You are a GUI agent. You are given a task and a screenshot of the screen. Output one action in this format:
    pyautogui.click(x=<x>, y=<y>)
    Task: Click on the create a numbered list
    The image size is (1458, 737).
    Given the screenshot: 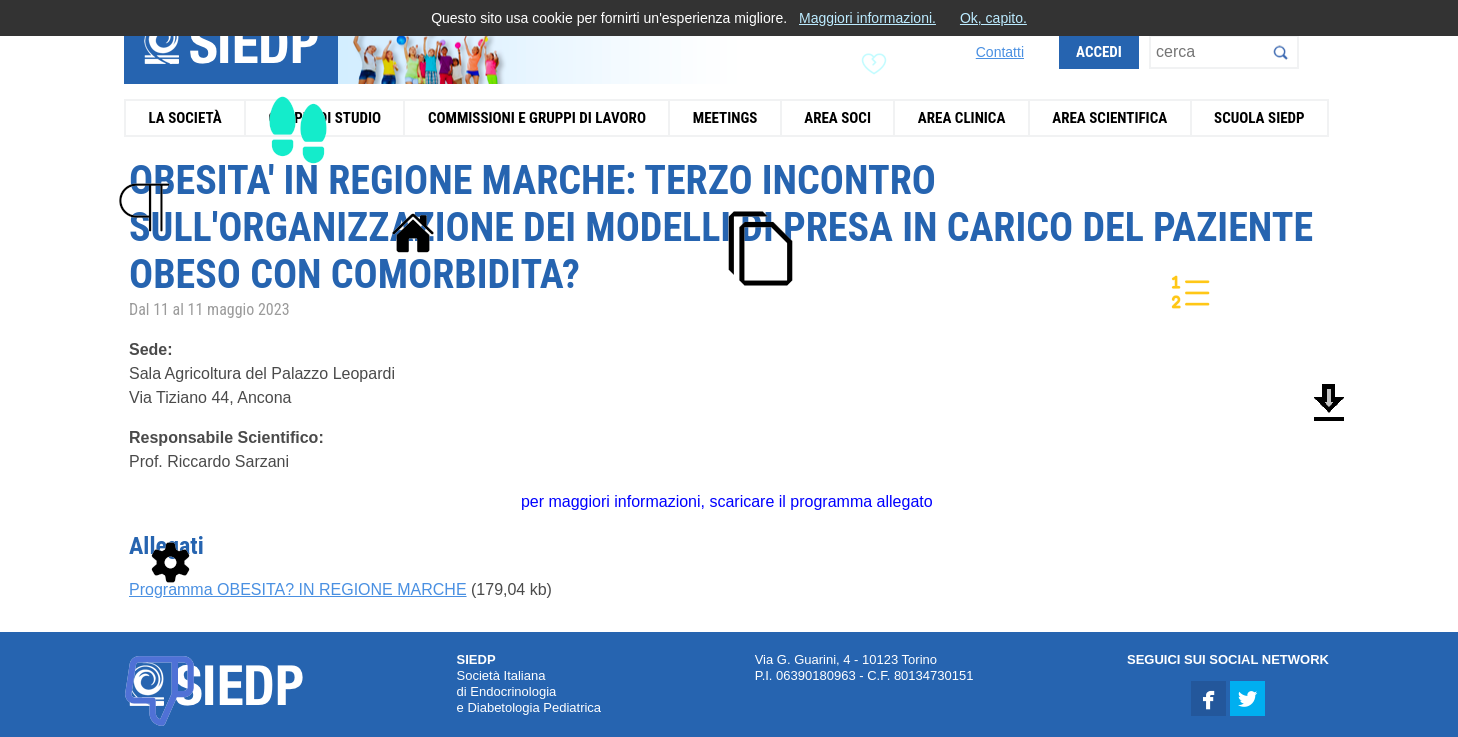 What is the action you would take?
    pyautogui.click(x=1192, y=292)
    